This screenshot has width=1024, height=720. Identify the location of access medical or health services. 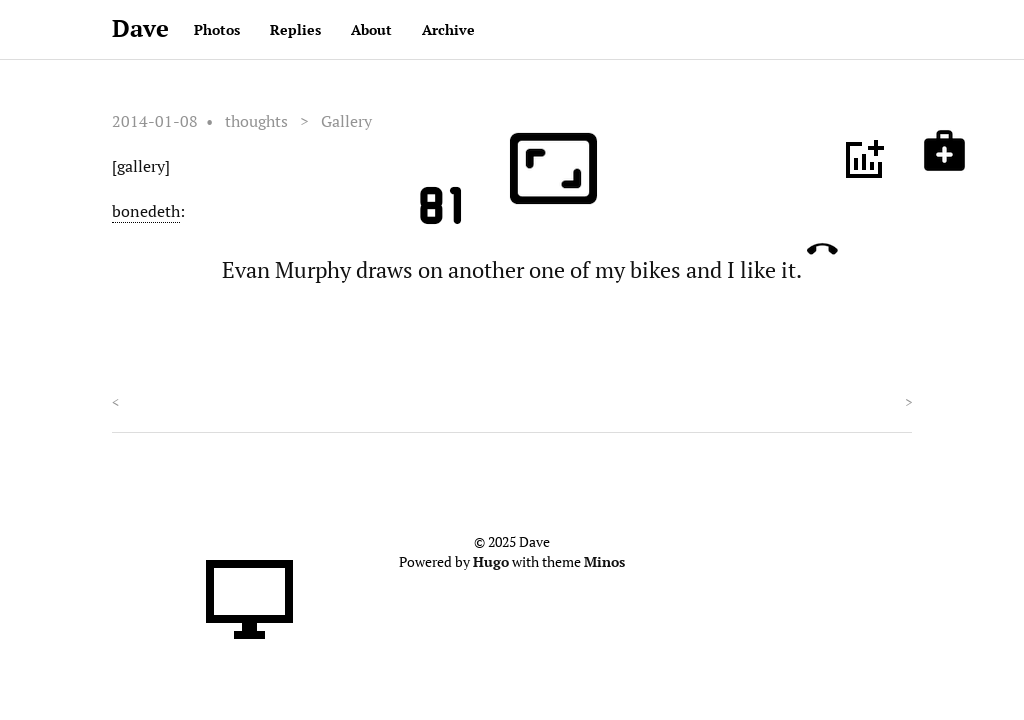
(944, 150).